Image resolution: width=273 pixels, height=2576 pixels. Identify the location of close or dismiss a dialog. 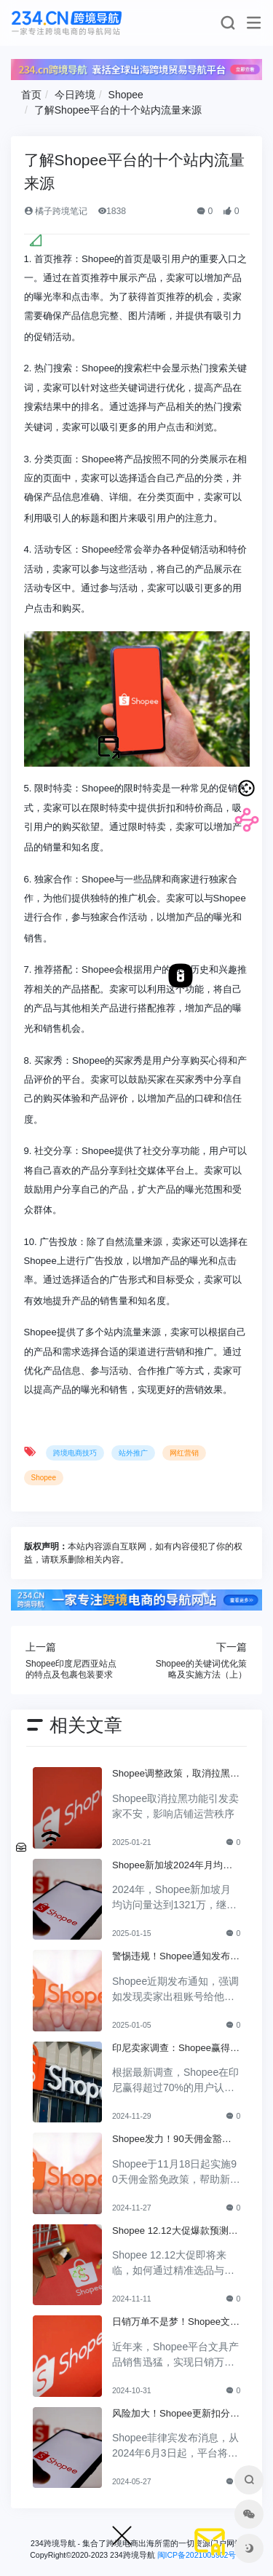
(122, 2535).